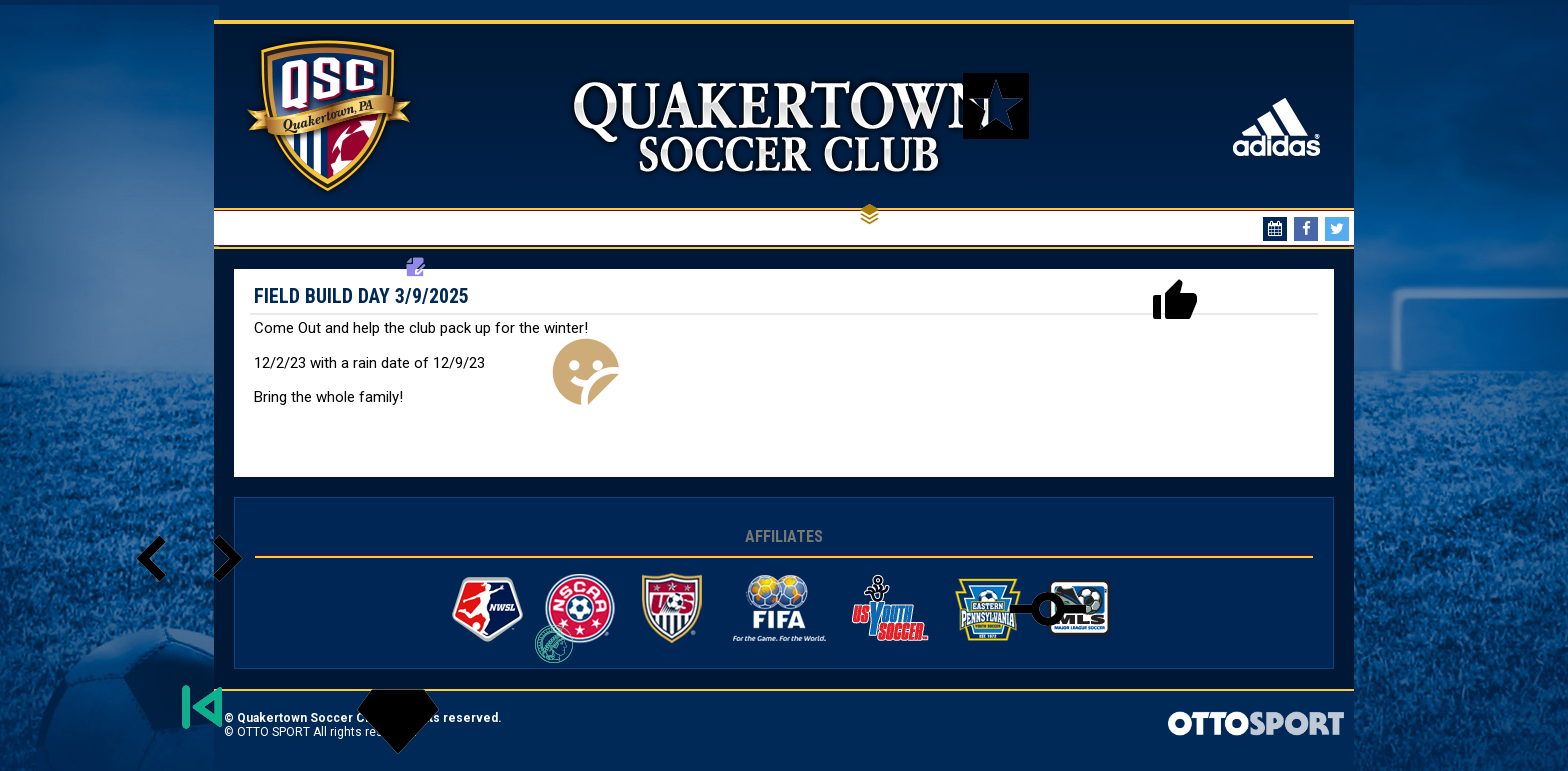  Describe the element at coordinates (398, 720) in the screenshot. I see `indicates VIP or premium membership status` at that location.